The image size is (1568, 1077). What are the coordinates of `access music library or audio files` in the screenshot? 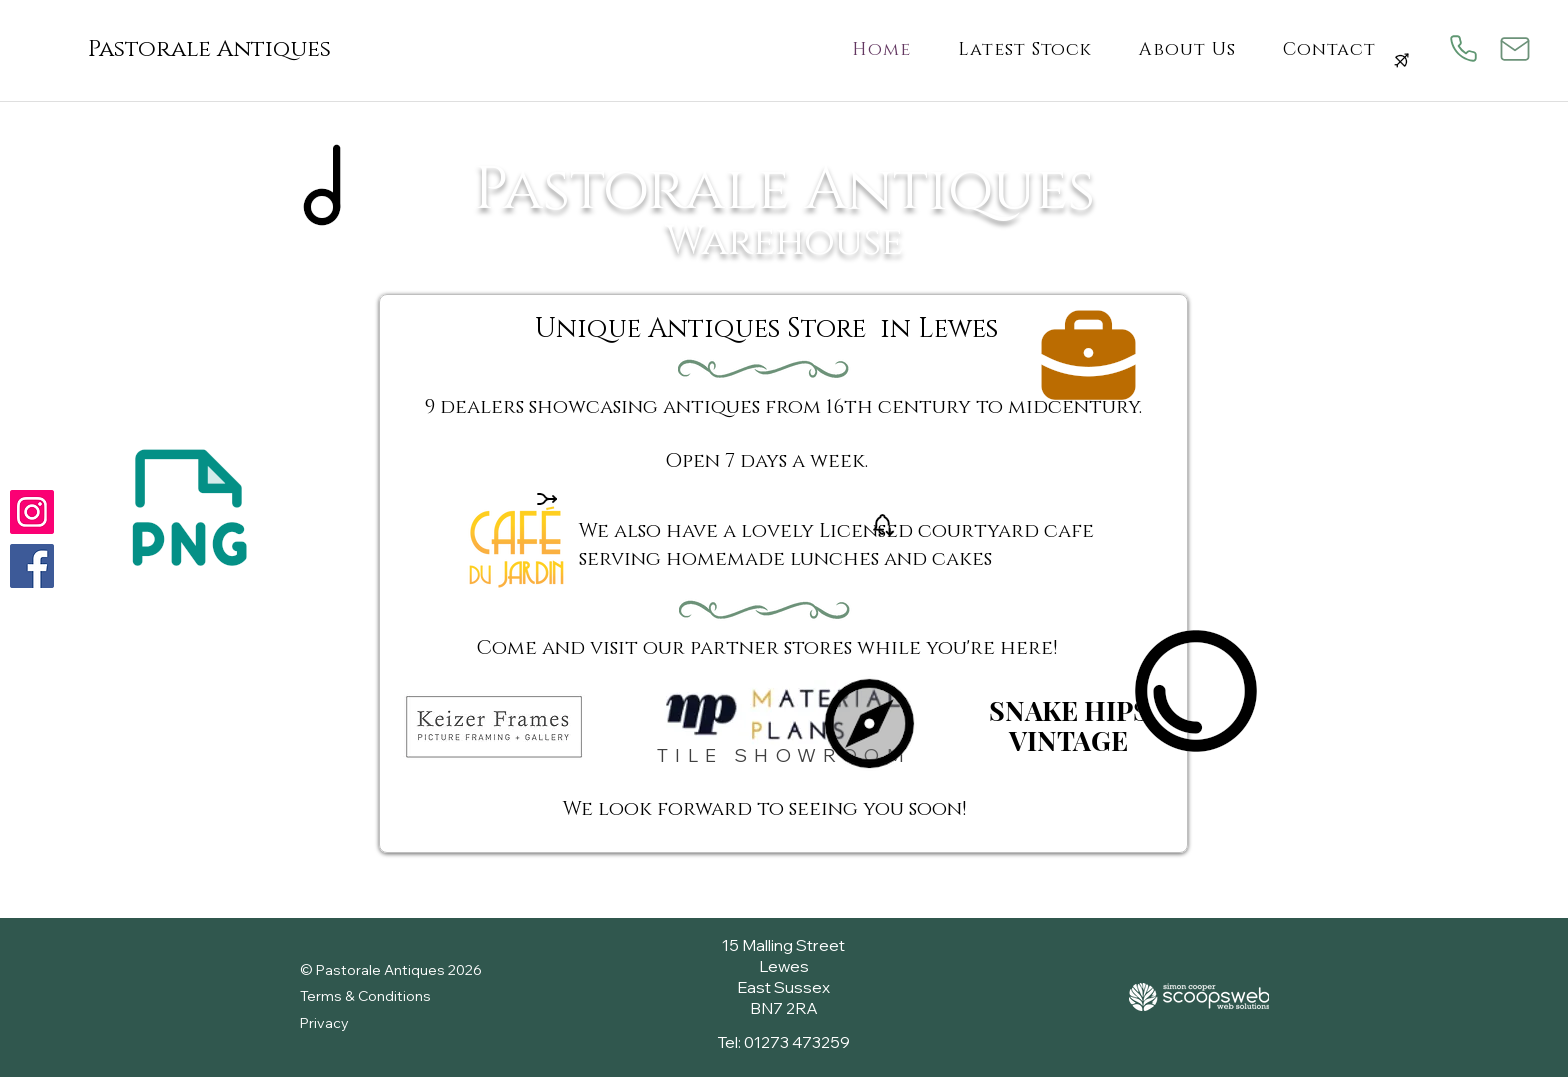 It's located at (322, 185).